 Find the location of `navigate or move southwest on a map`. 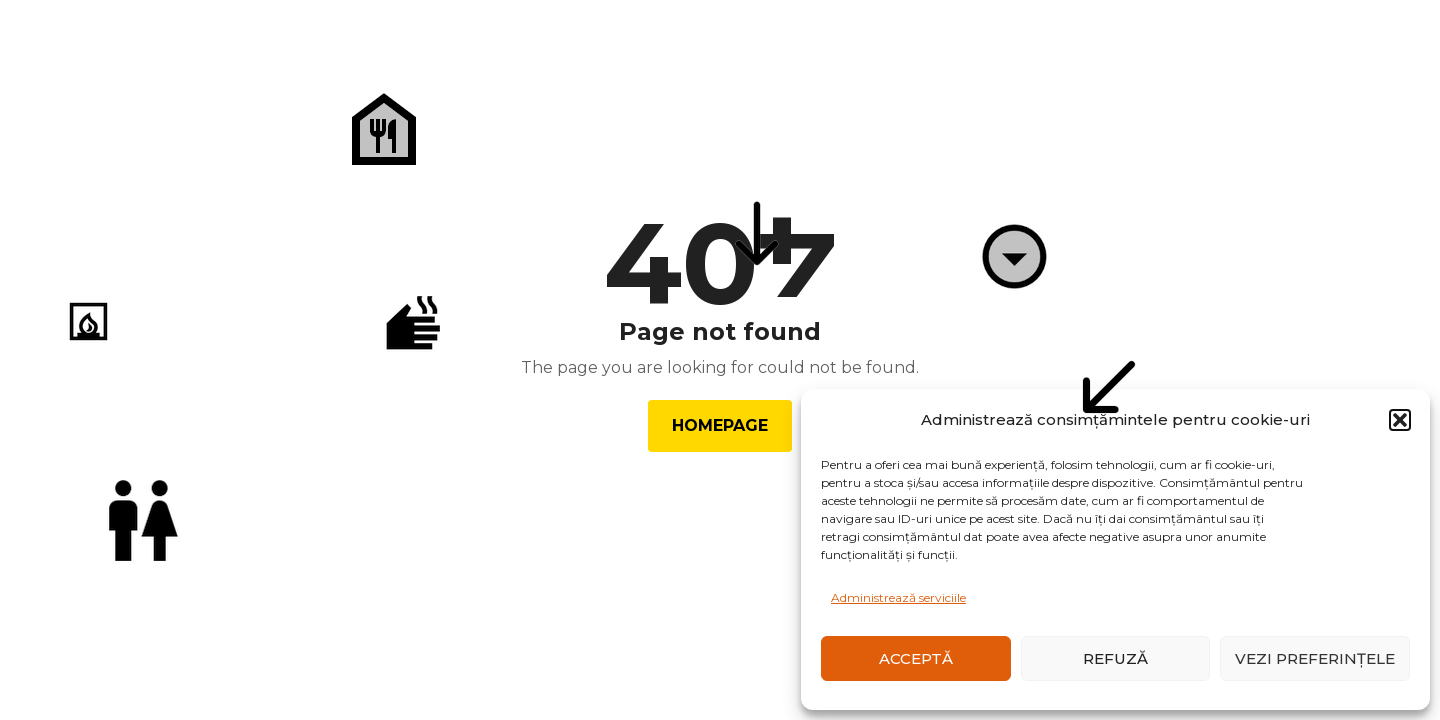

navigate or move southwest on a map is located at coordinates (1108, 388).